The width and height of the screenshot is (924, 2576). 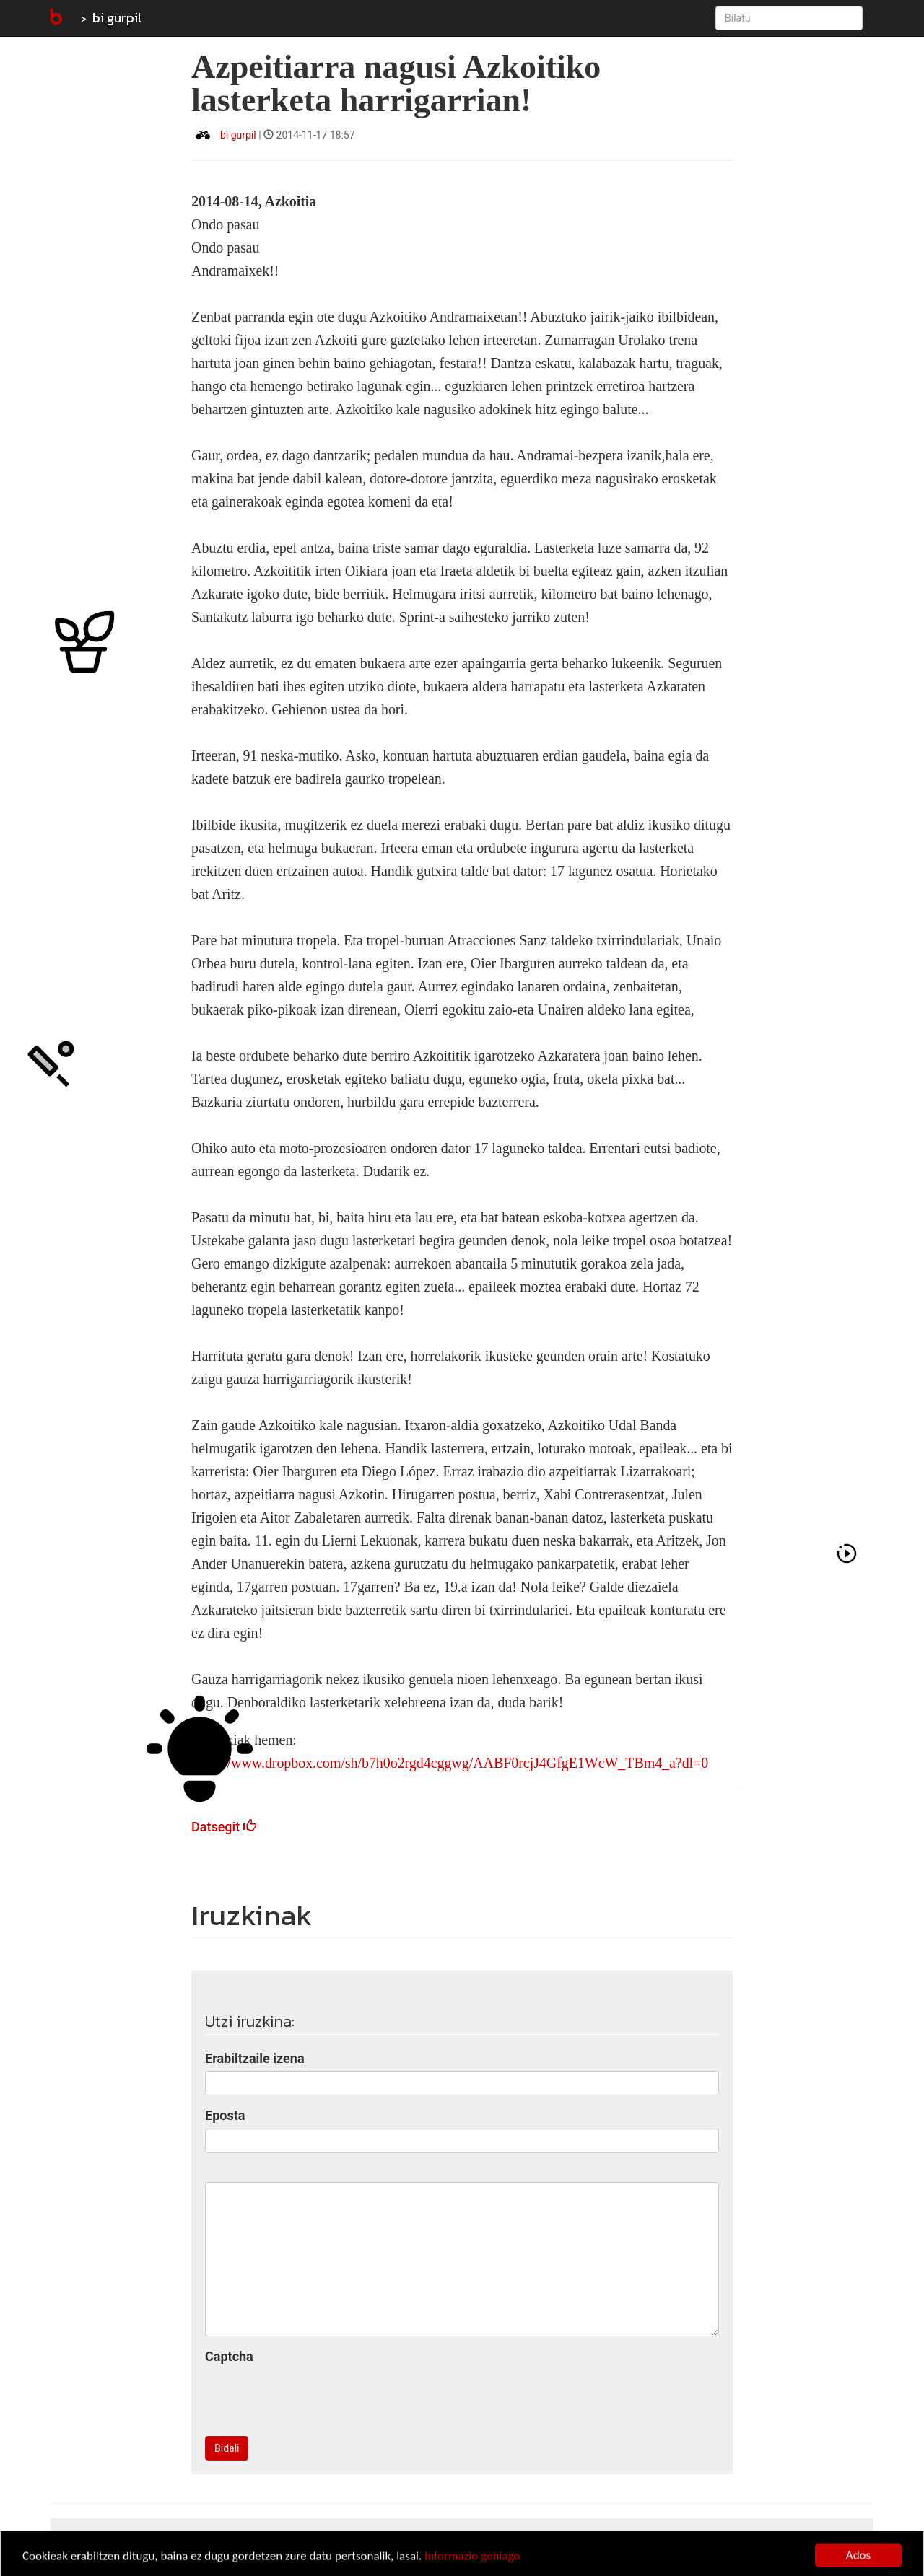 I want to click on access cricket sports content, so click(x=51, y=1064).